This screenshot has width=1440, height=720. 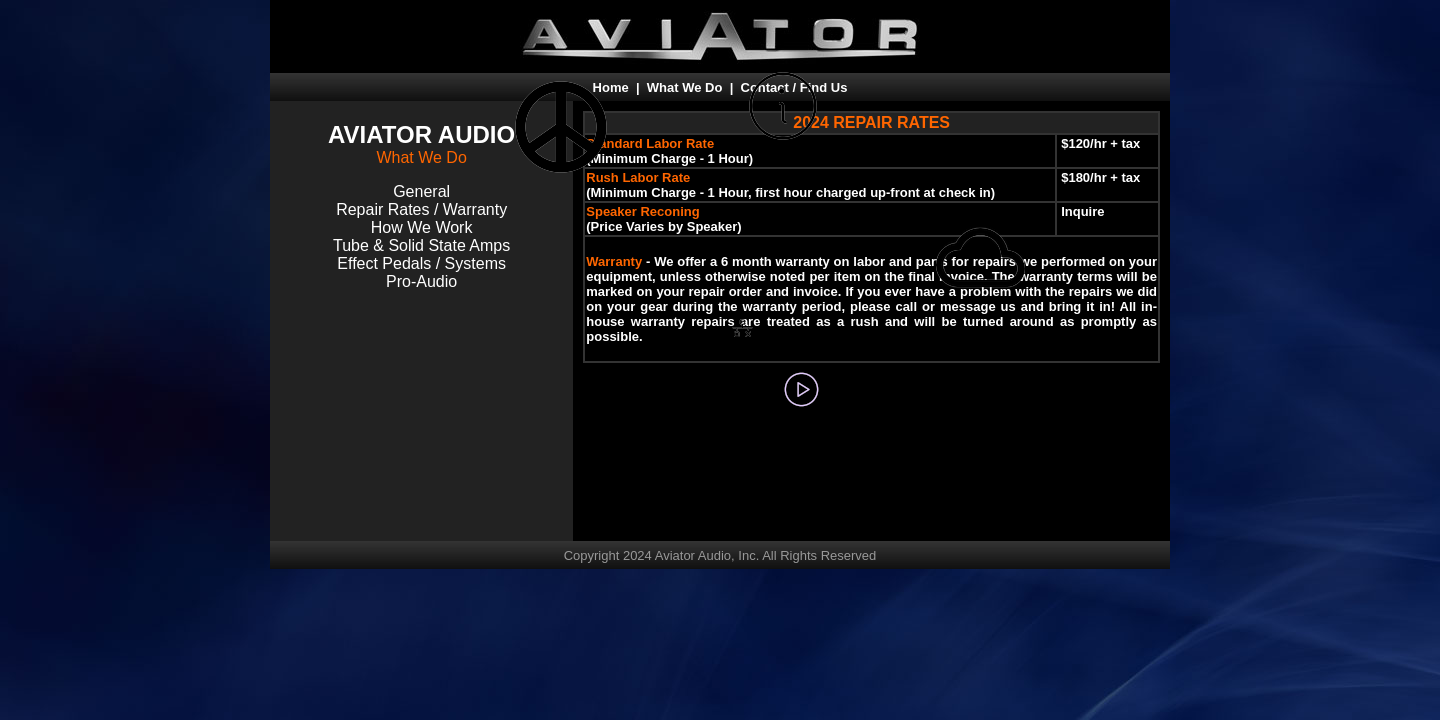 I want to click on peace or anti-war symbol indicator, so click(x=561, y=127).